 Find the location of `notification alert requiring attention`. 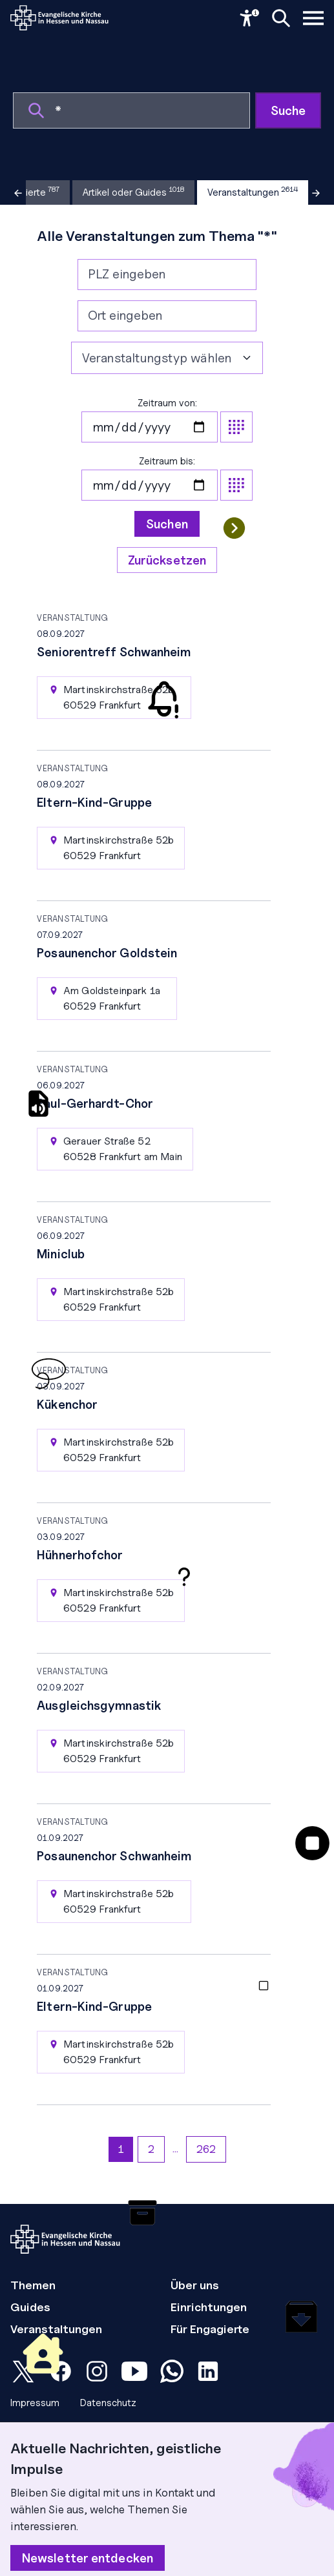

notification alert requiring attention is located at coordinates (164, 699).